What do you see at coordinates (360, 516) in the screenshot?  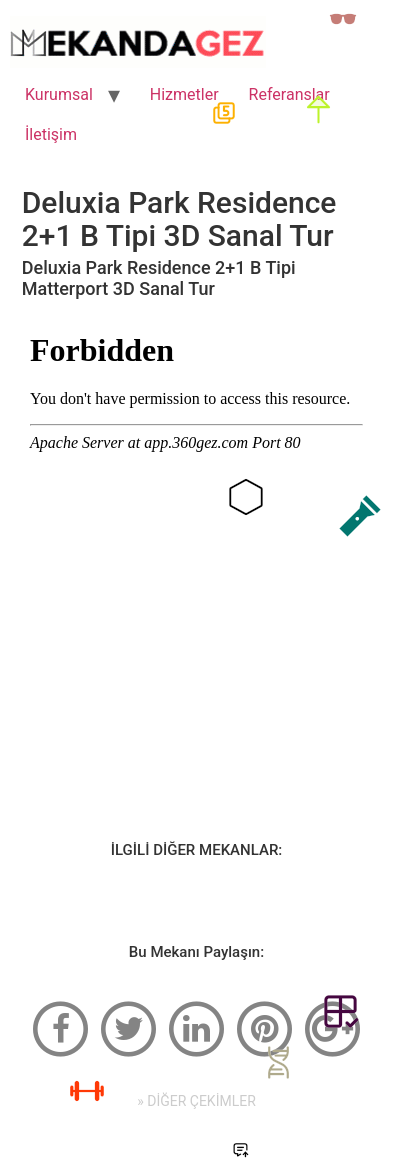 I see `toggle flashlight on/off` at bounding box center [360, 516].